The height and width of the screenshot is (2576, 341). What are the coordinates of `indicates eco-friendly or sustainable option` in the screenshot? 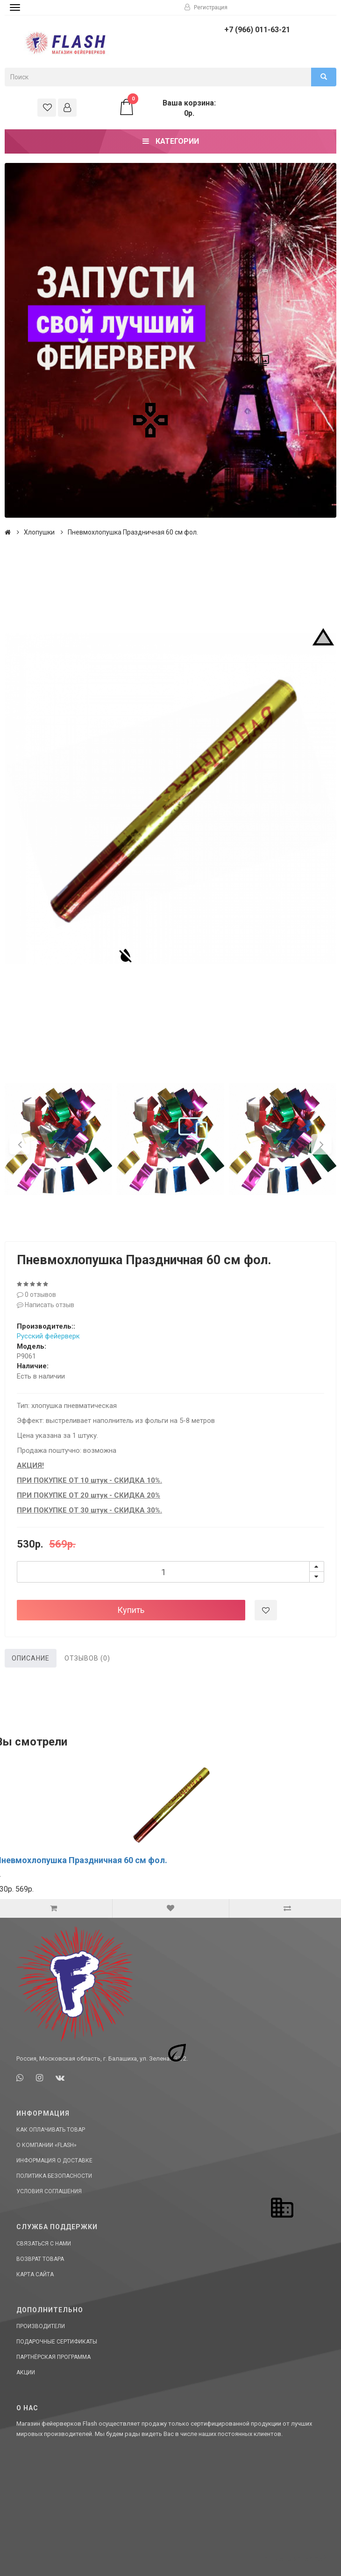 It's located at (177, 2053).